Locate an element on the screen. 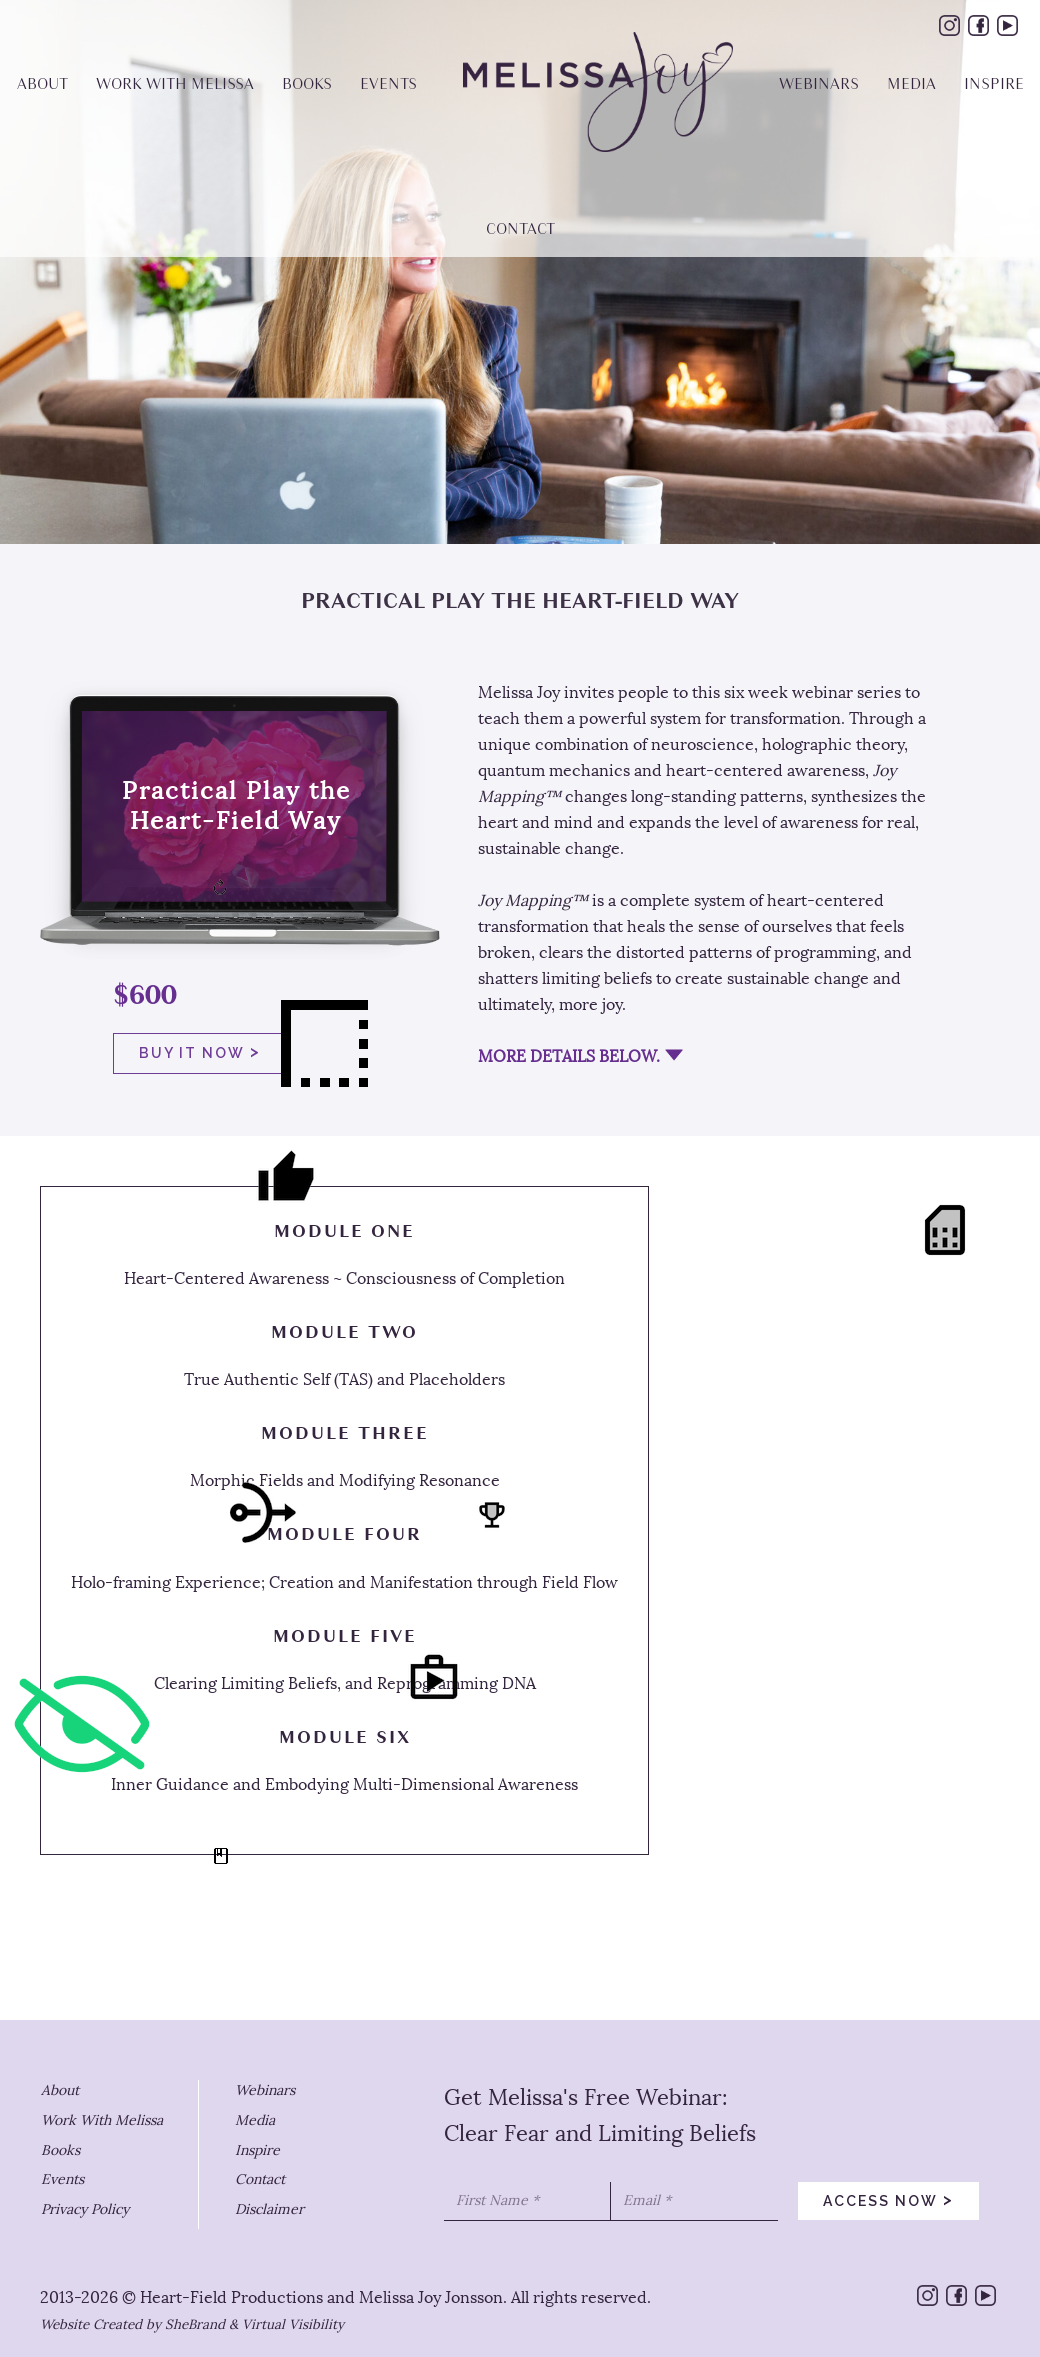 The width and height of the screenshot is (1040, 2357). view achievements or awards is located at coordinates (492, 1515).